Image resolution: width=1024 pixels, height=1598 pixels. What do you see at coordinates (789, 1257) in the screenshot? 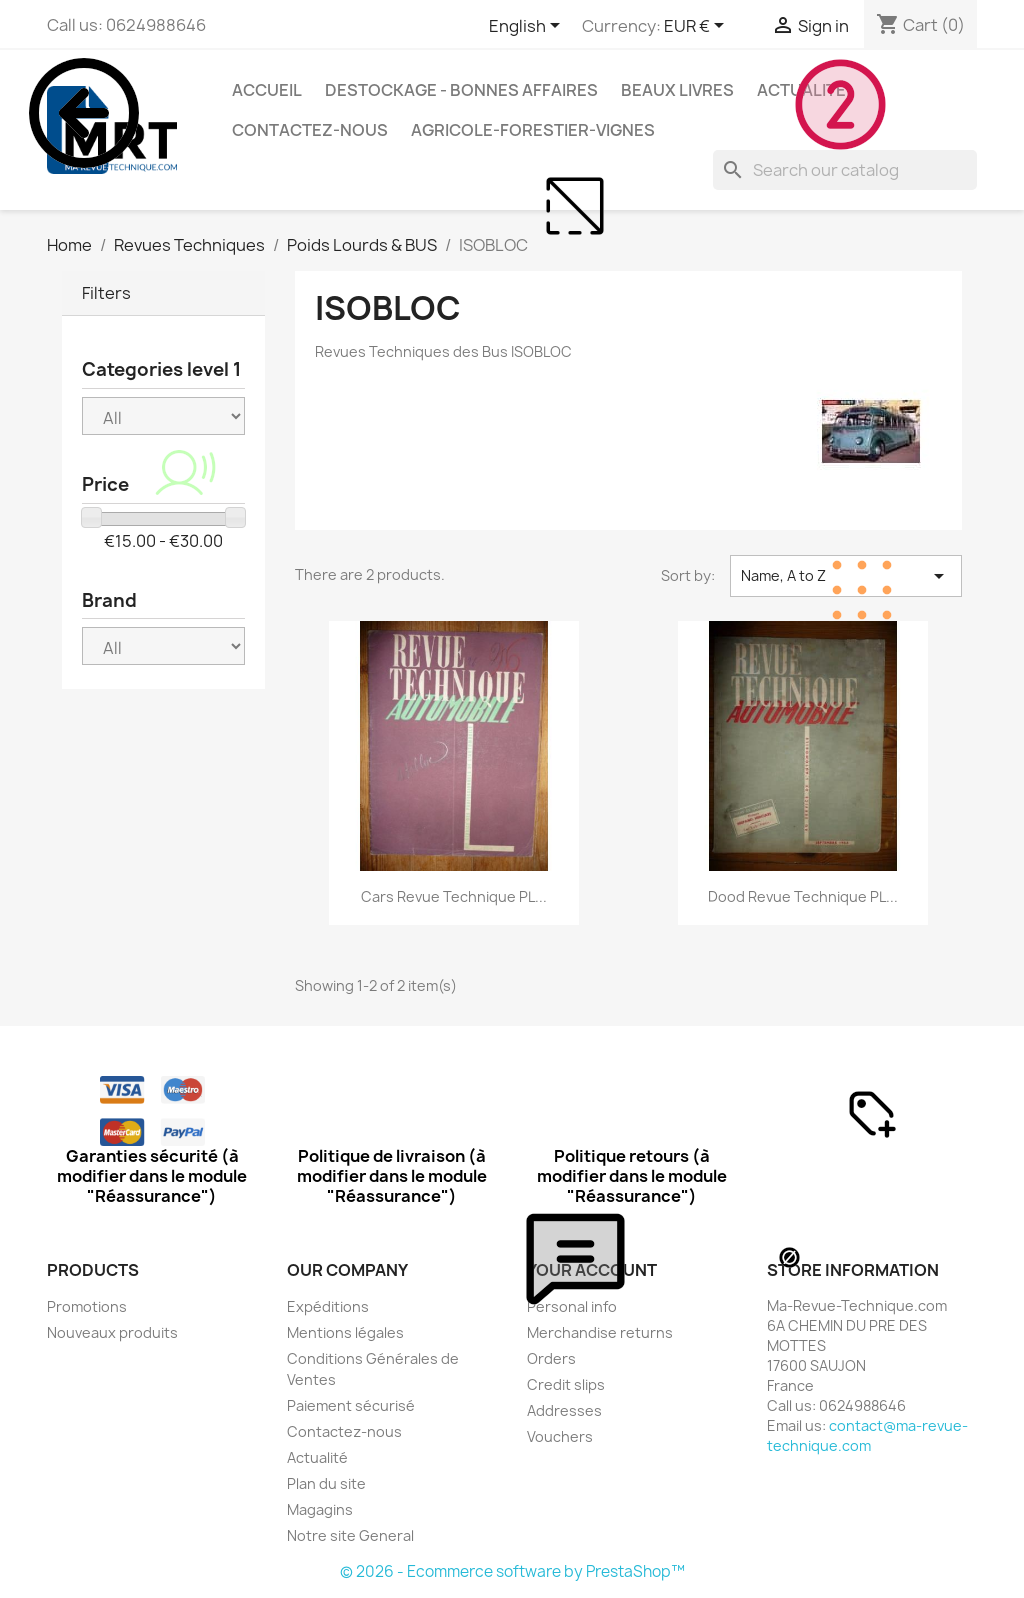
I see `indicates empty or null state` at bounding box center [789, 1257].